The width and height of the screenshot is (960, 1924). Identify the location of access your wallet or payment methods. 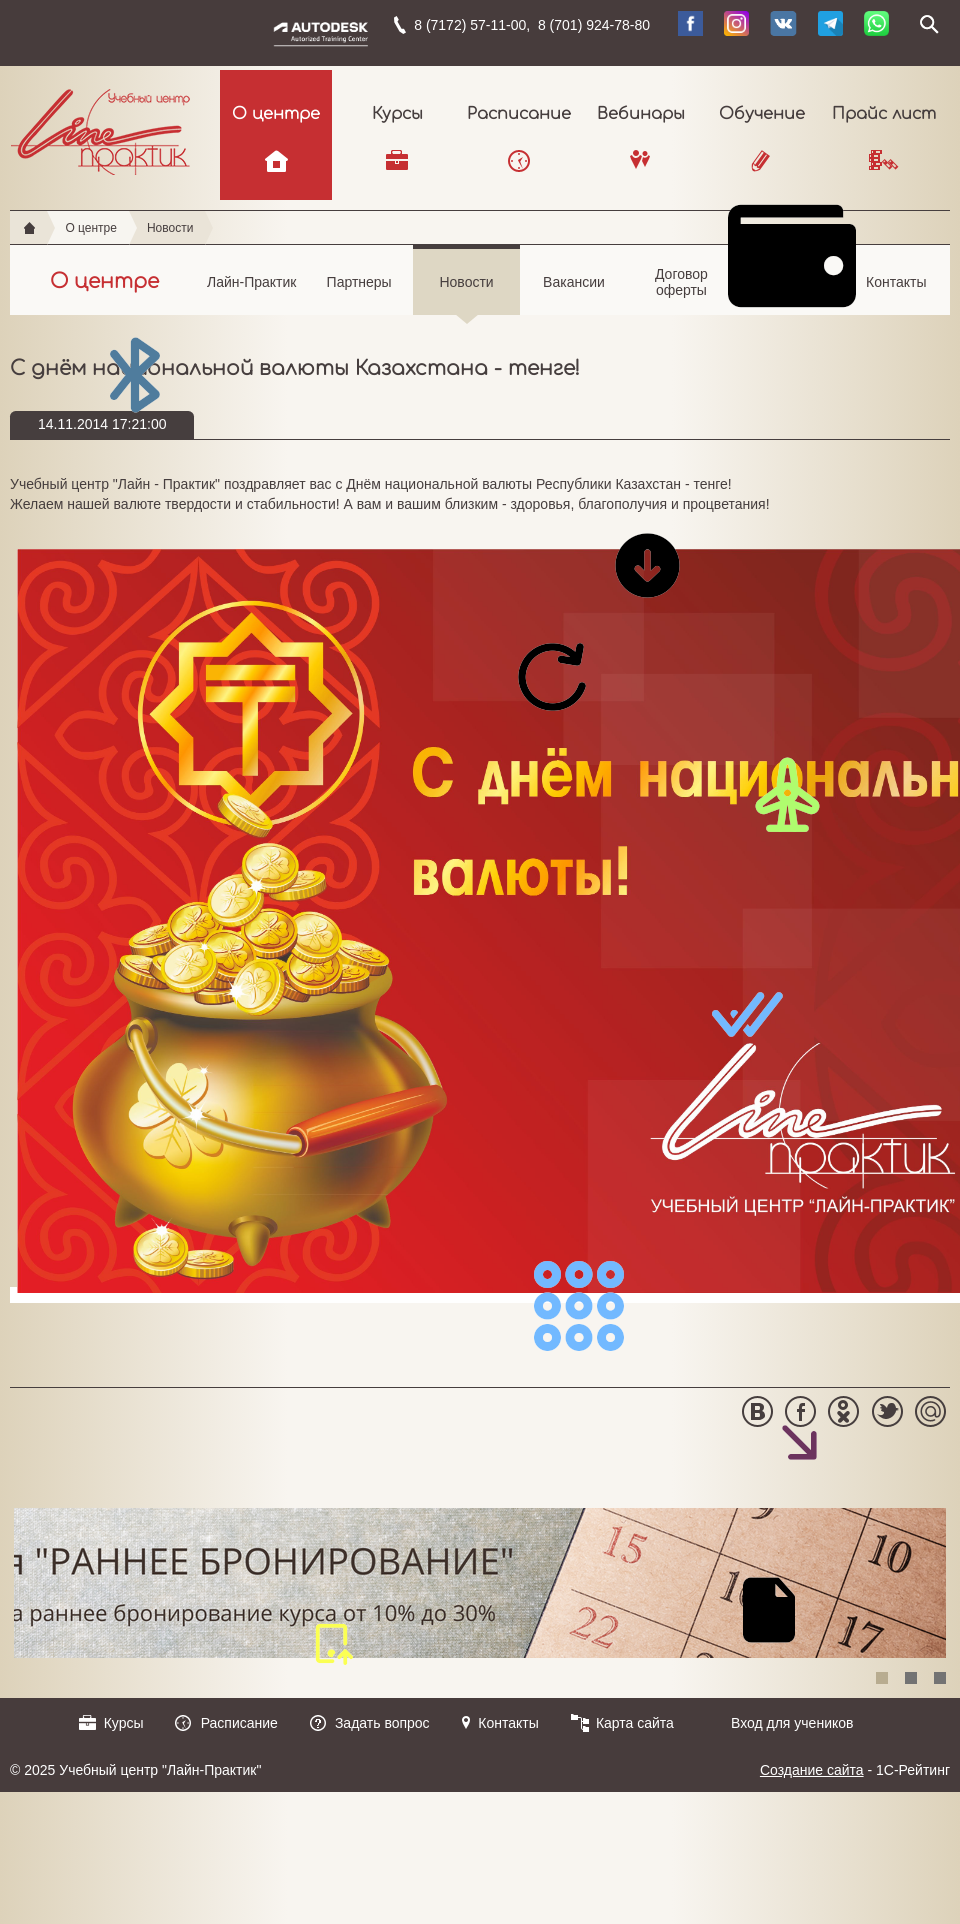
(792, 256).